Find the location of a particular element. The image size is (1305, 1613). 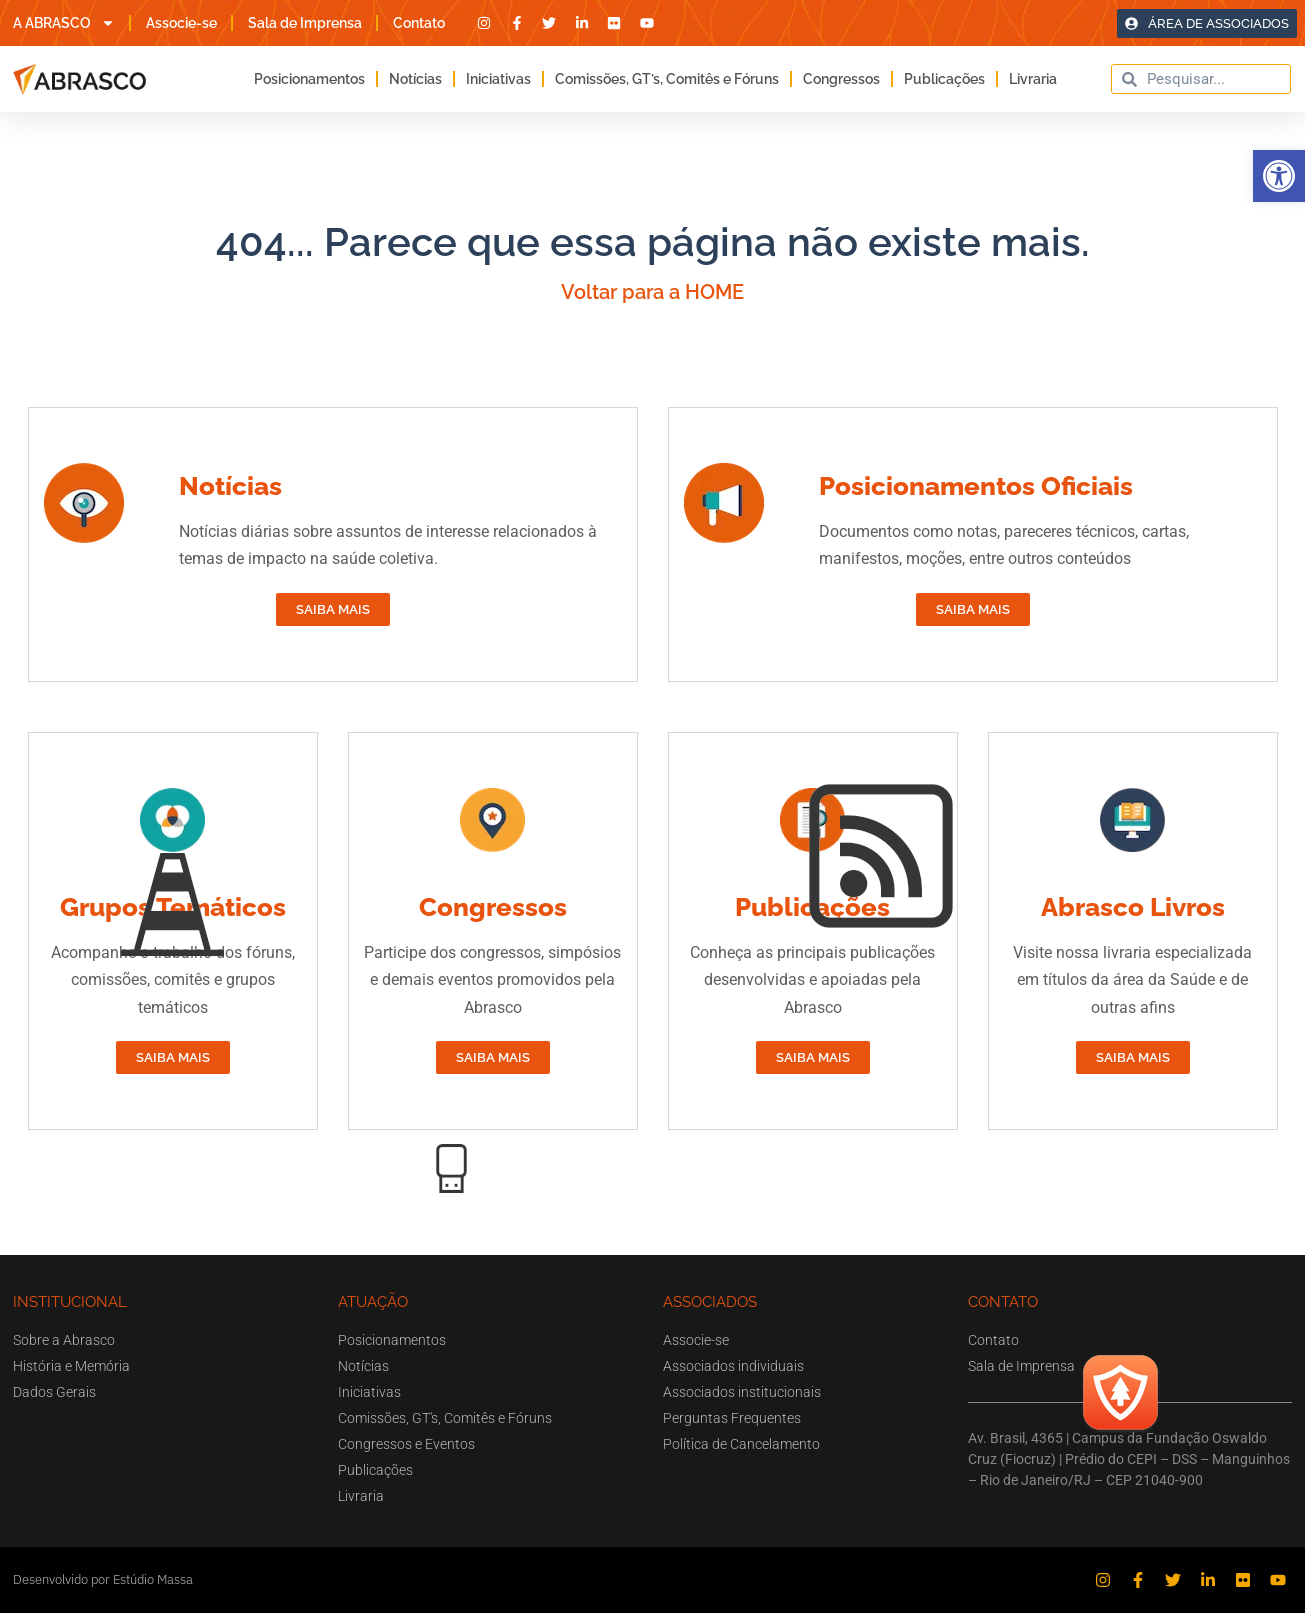

eject or safely remove USB drive is located at coordinates (451, 1168).